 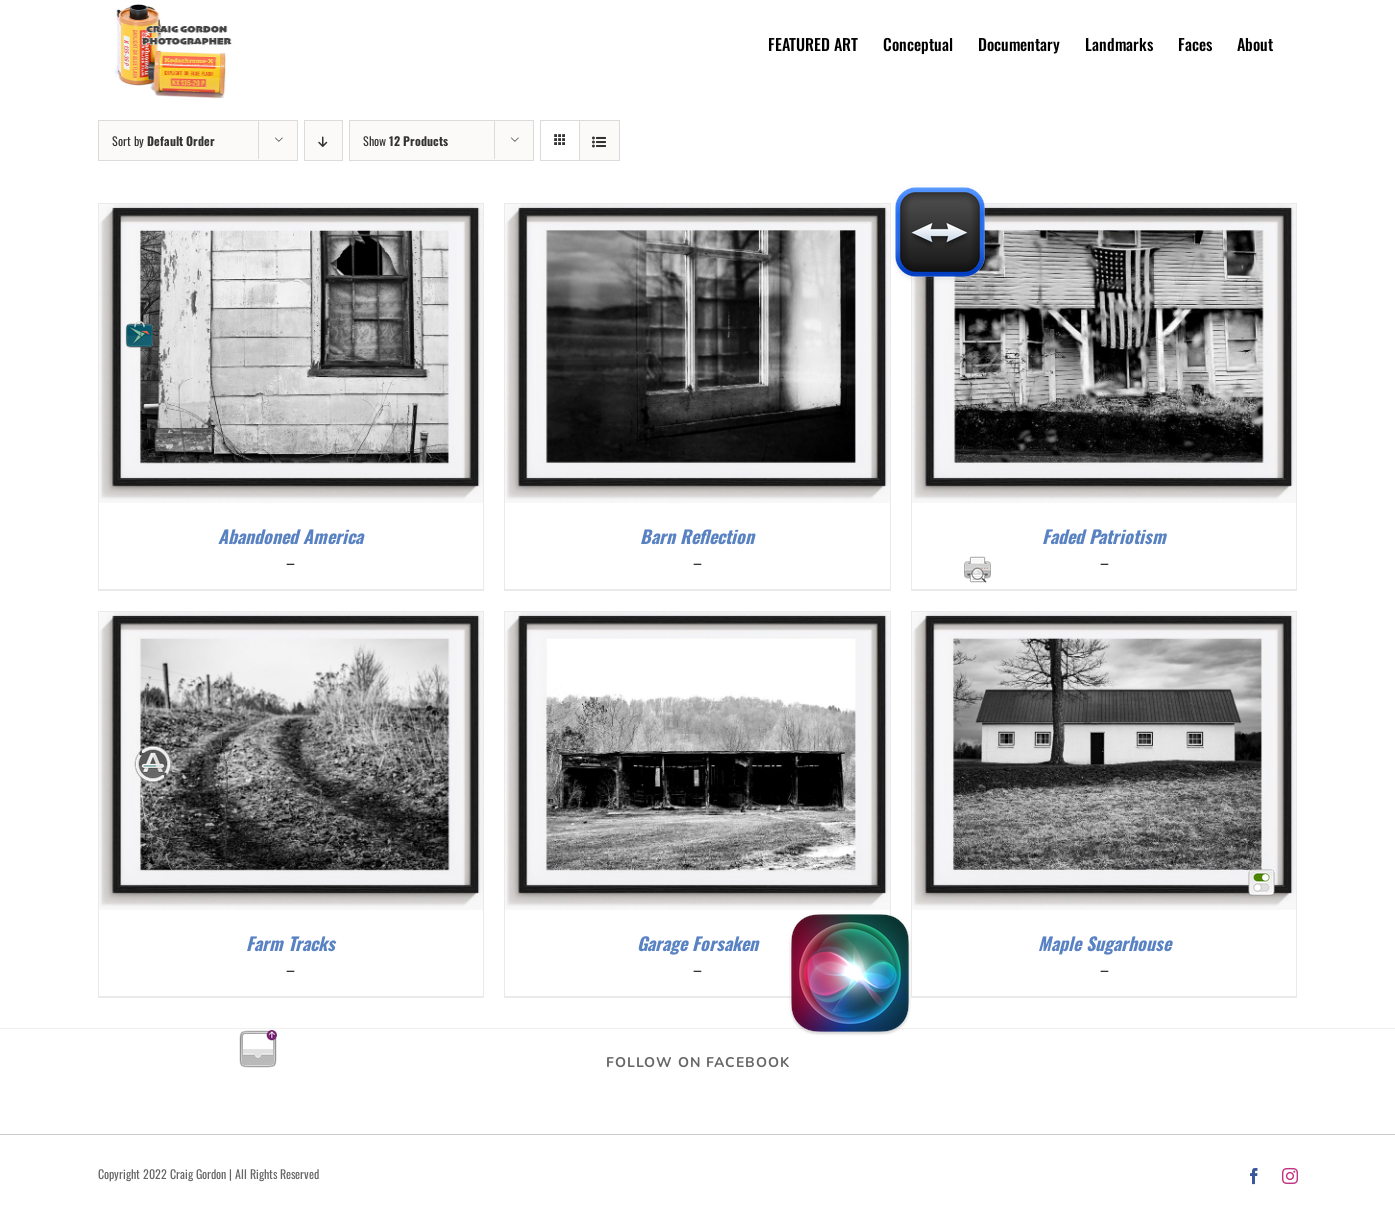 What do you see at coordinates (940, 232) in the screenshot?
I see `open TeamViewer for remote desktop access` at bounding box center [940, 232].